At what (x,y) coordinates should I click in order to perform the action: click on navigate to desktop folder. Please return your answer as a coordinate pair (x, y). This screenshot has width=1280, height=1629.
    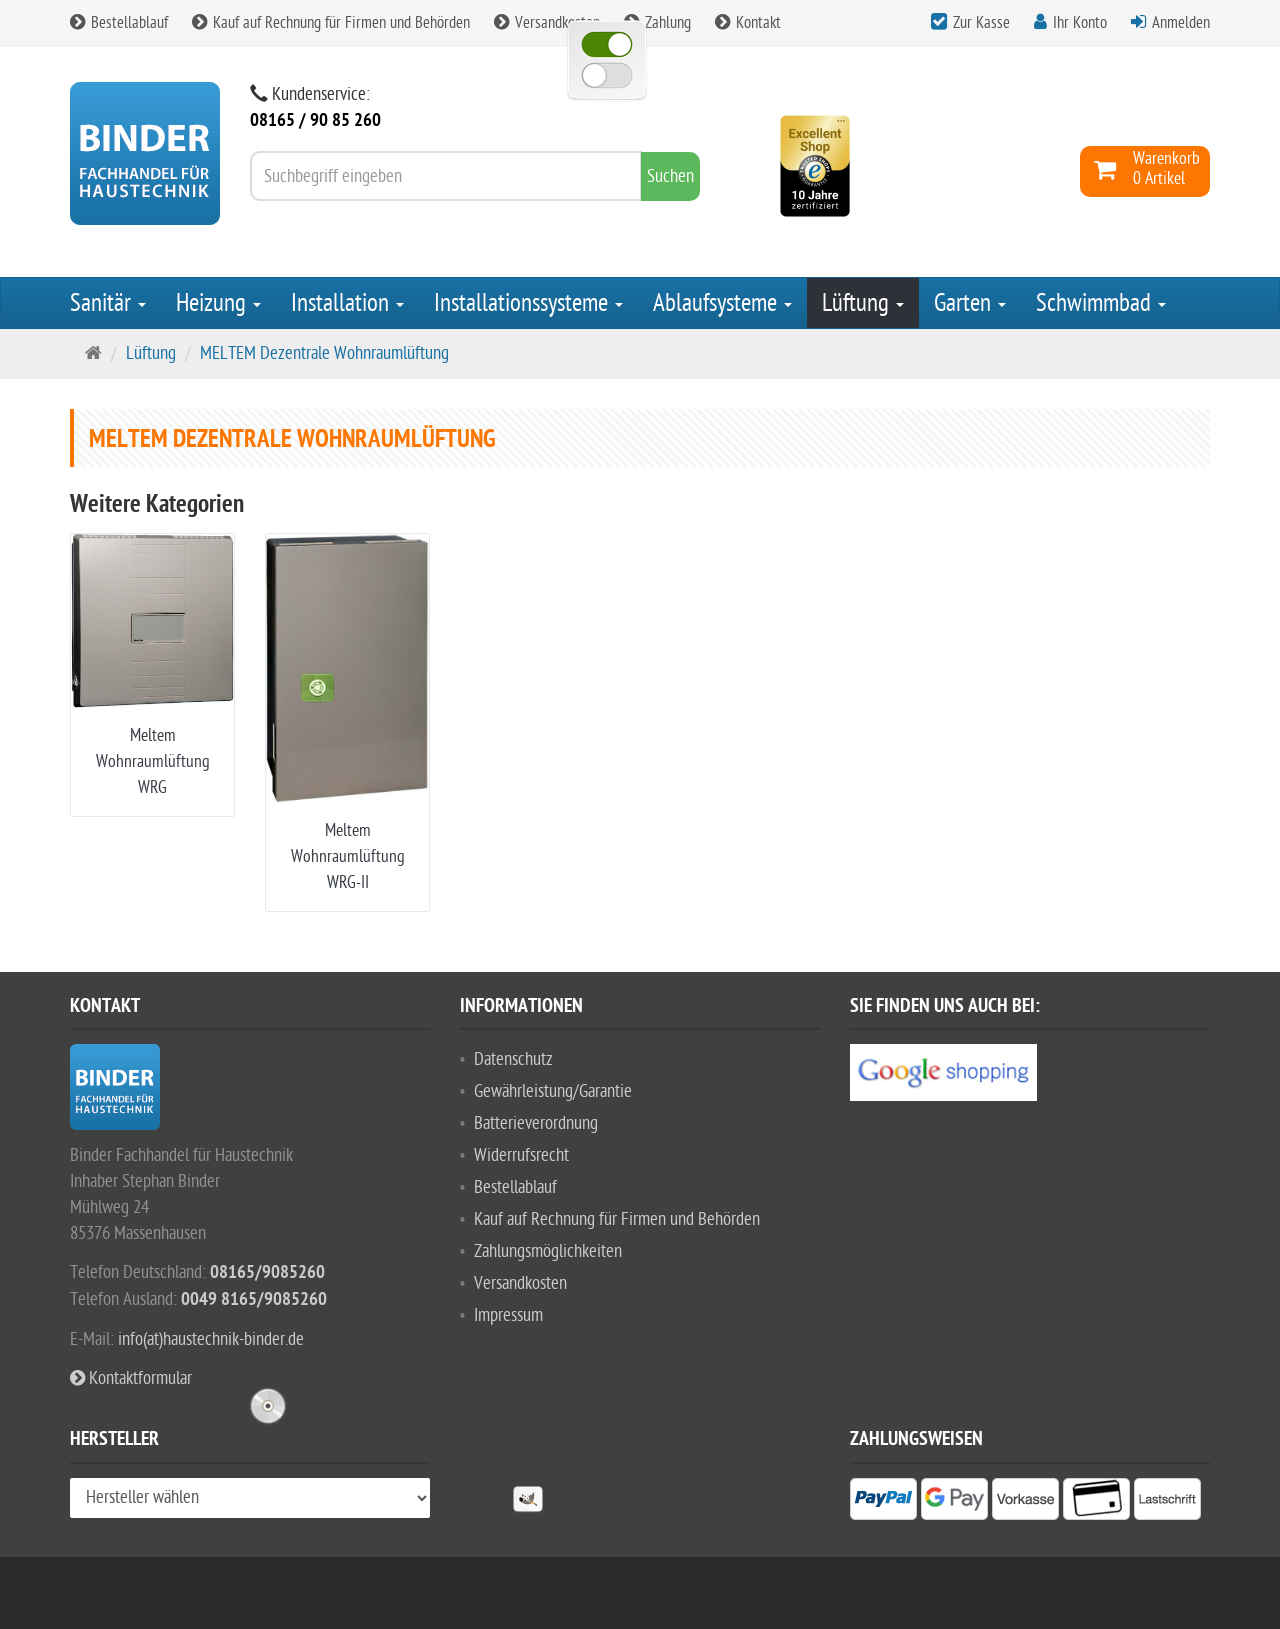
    Looking at the image, I should click on (317, 686).